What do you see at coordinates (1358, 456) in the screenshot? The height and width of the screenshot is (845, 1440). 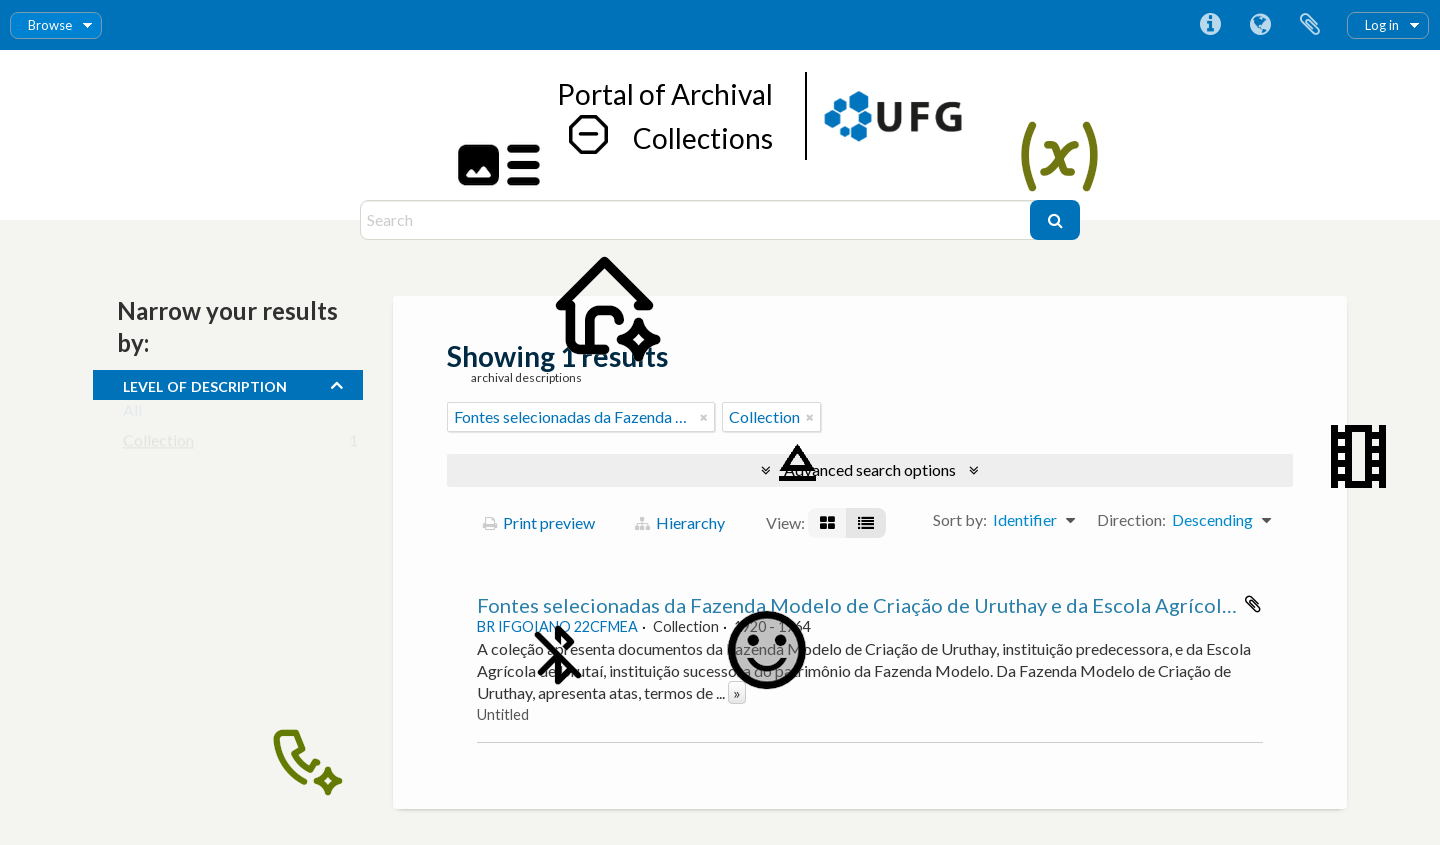 I see `browse local movie theaters` at bounding box center [1358, 456].